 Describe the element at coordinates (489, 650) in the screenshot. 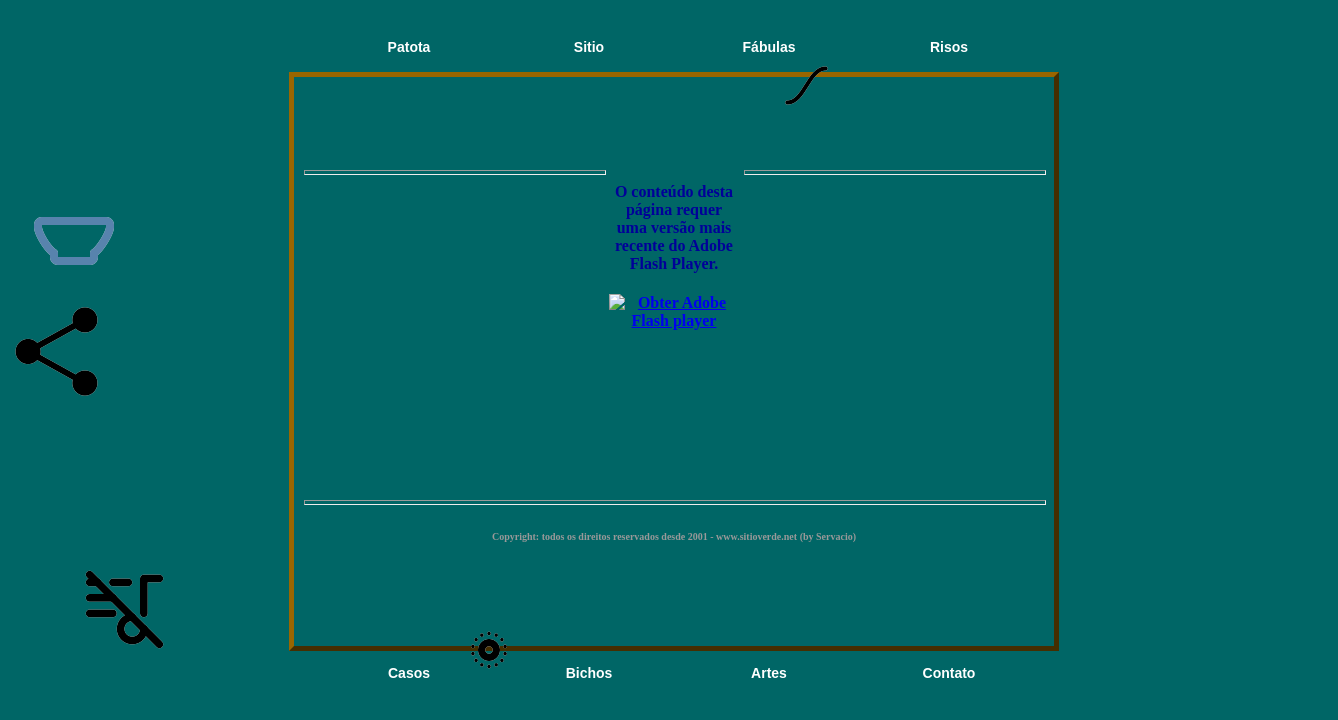

I see `indicates live photo mode is active` at that location.